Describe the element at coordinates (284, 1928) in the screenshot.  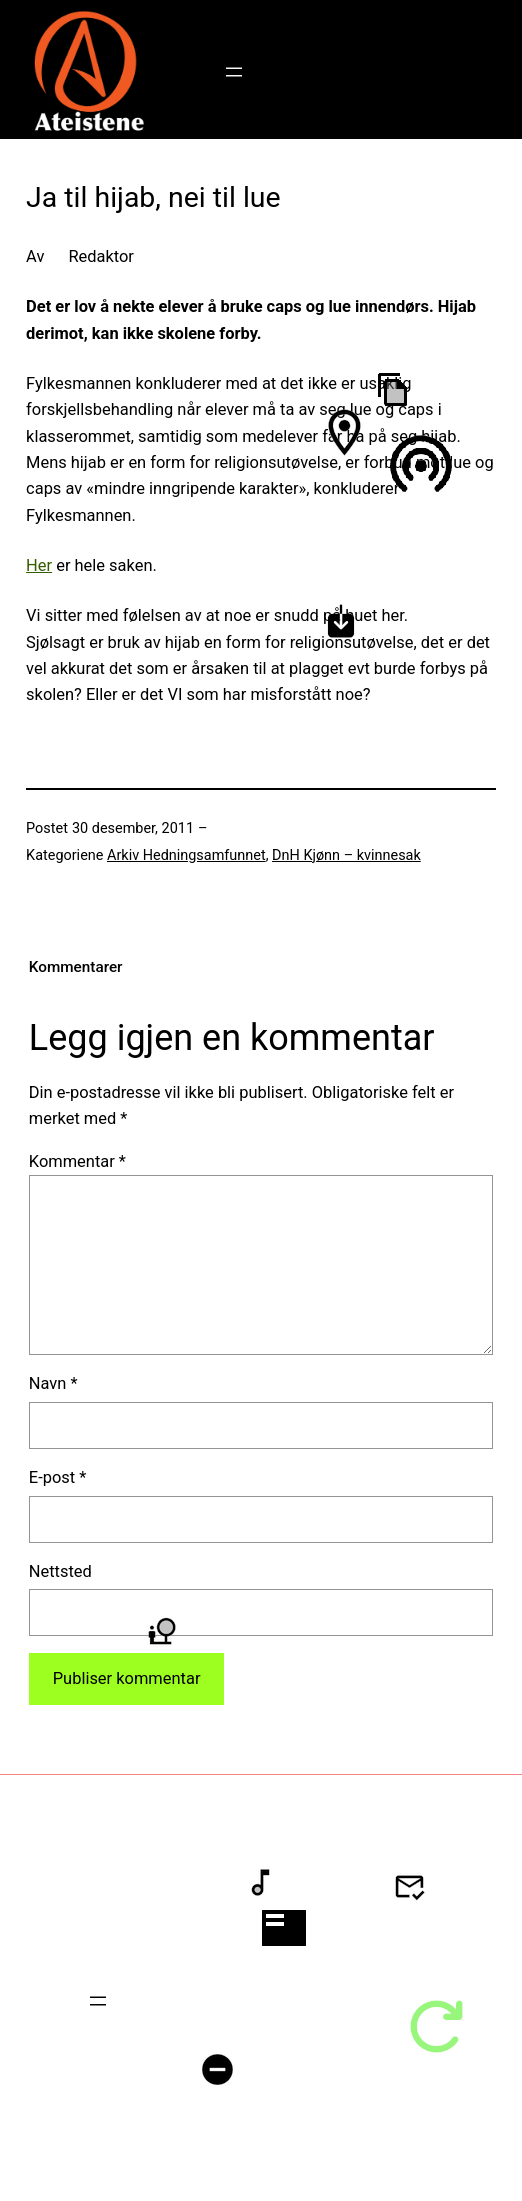
I see `view featured playlist` at that location.